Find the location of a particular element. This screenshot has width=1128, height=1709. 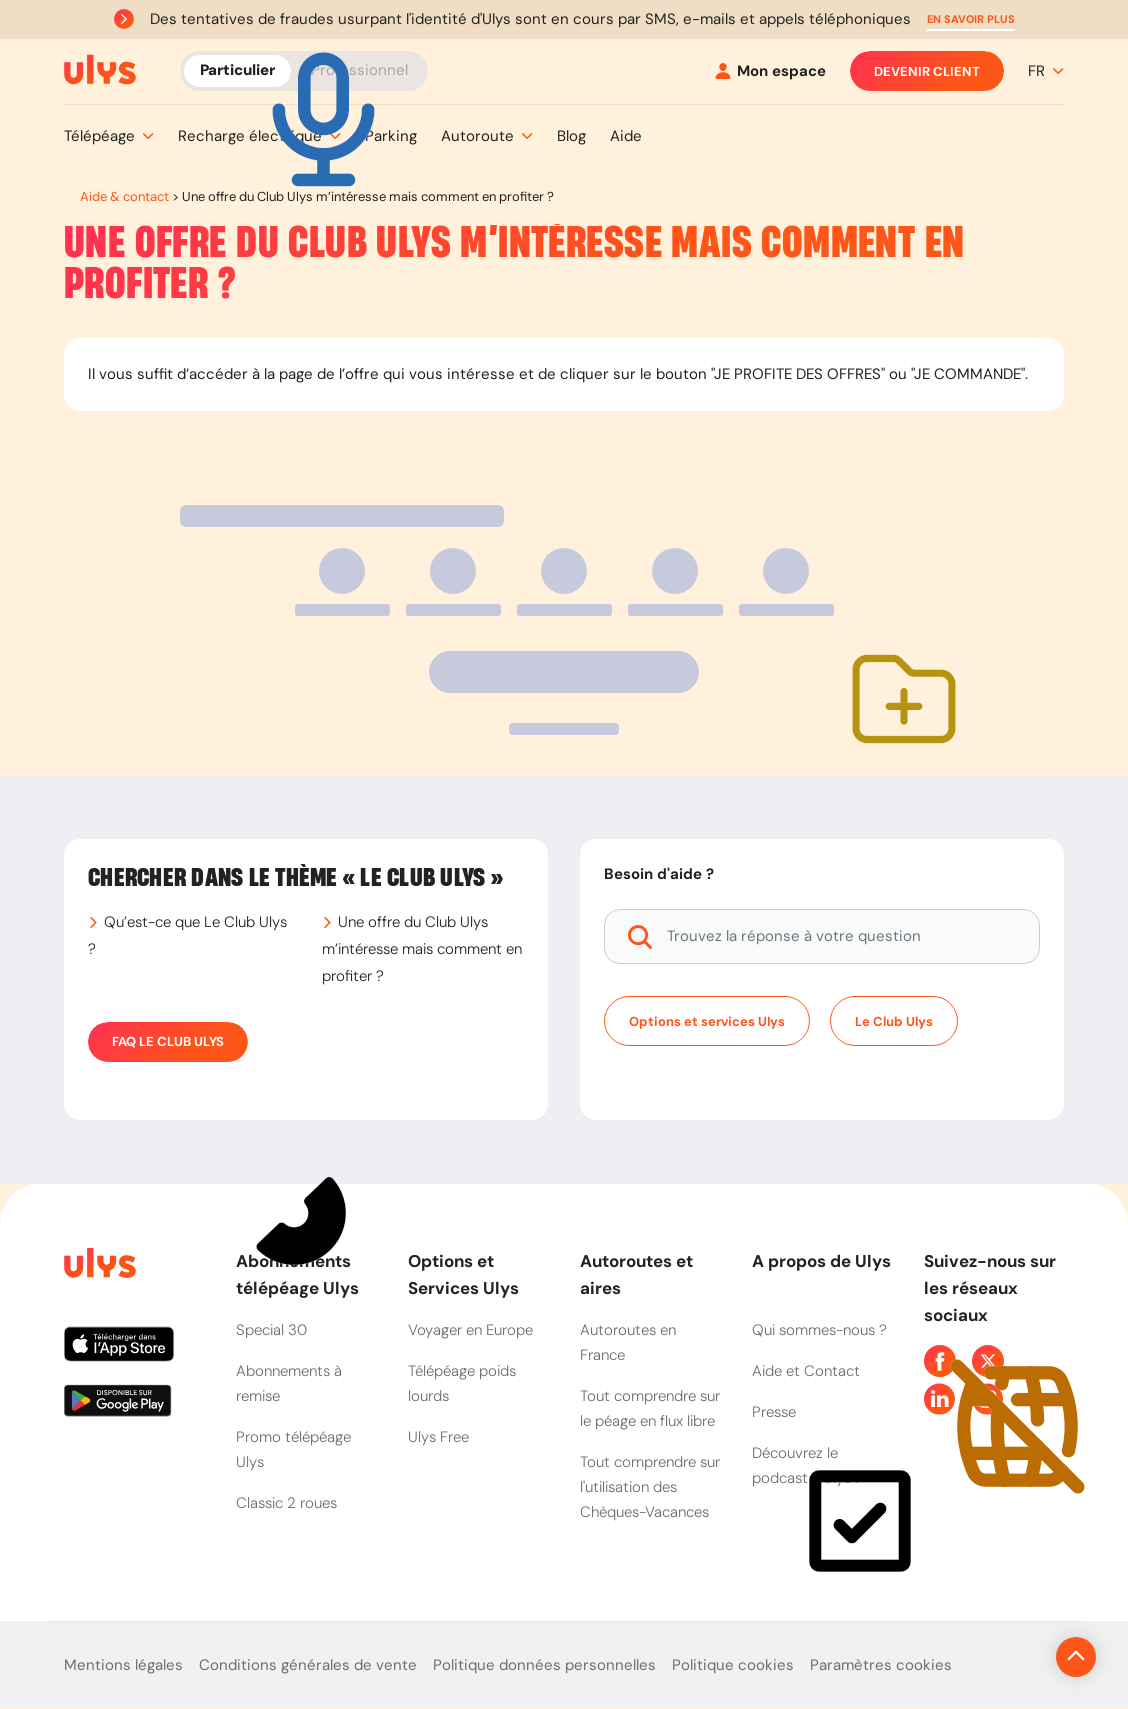

food or fruit category icon is located at coordinates (303, 1222).